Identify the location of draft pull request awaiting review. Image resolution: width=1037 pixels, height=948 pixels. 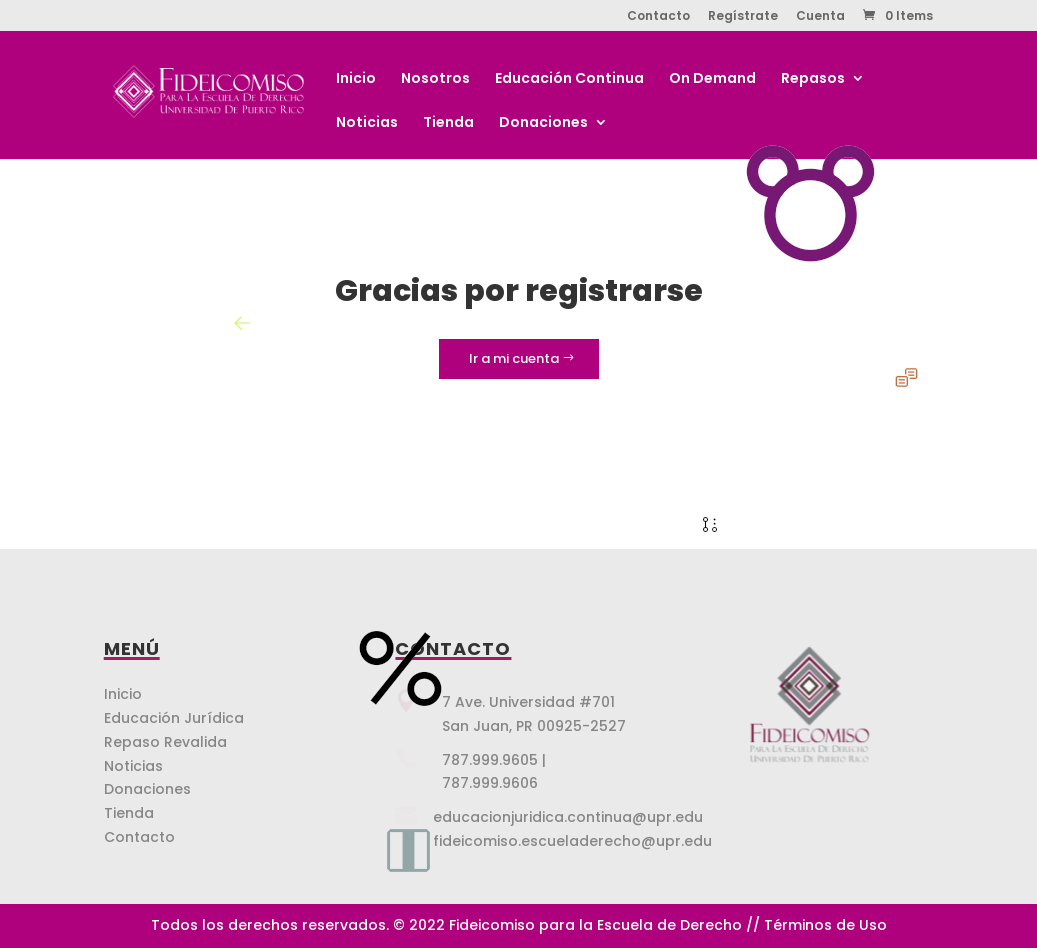
(710, 524).